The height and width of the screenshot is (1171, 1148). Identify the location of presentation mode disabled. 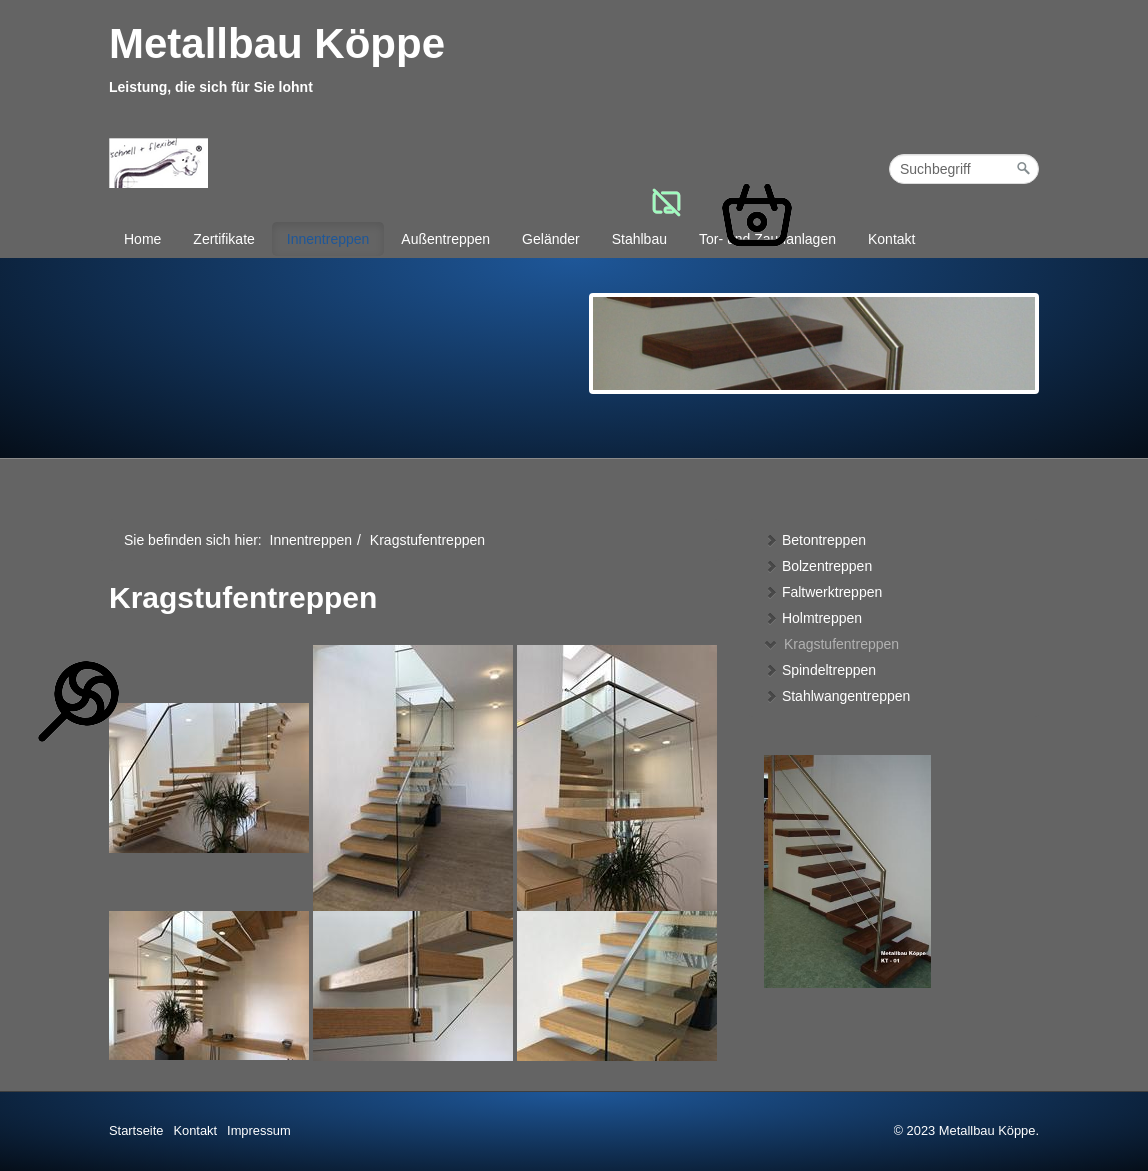
(666, 202).